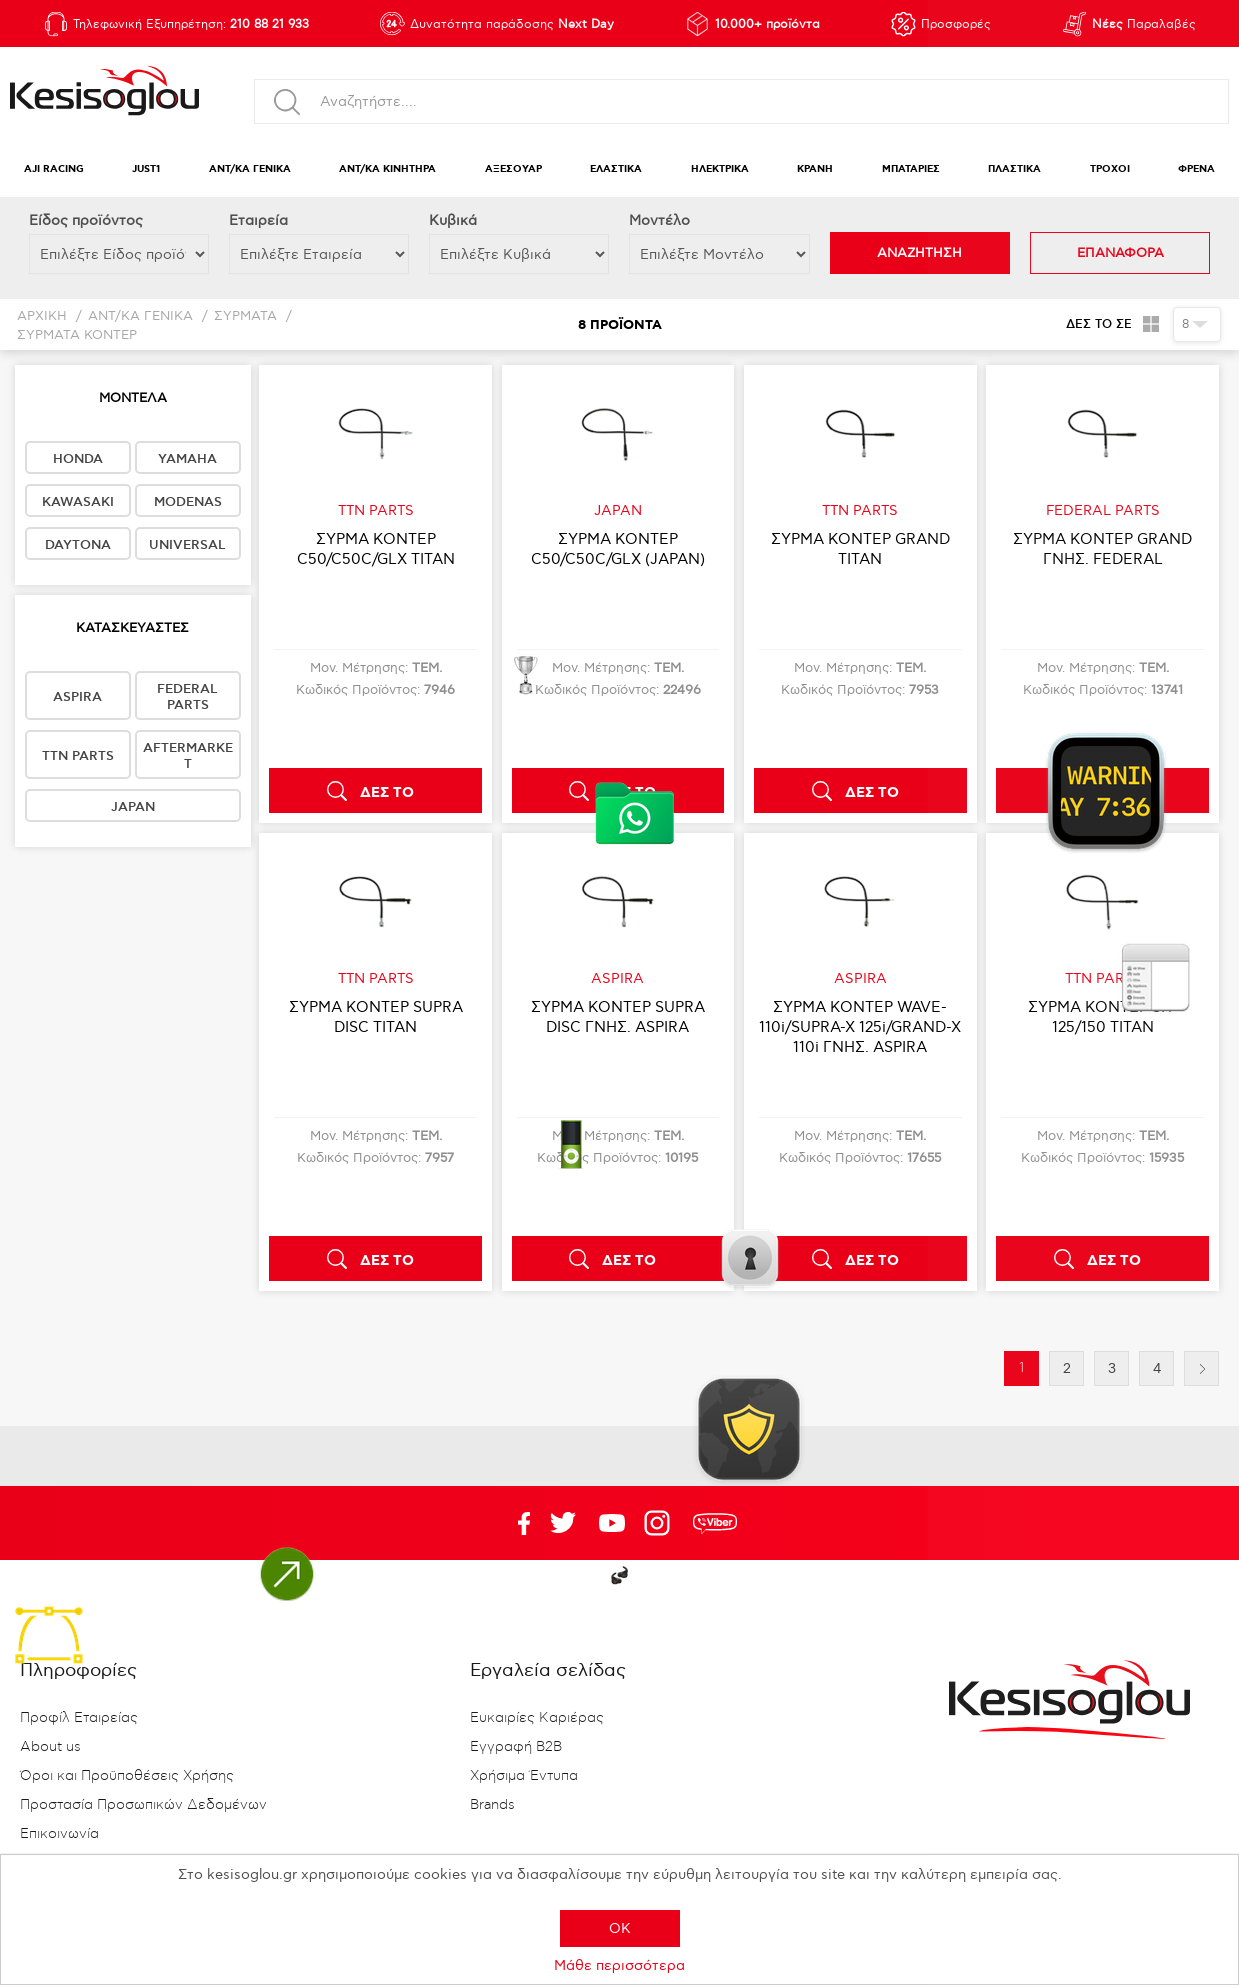 Image resolution: width=1239 pixels, height=1985 pixels. Describe the element at coordinates (527, 675) in the screenshot. I see `indicates second place achievement or silver-tier ranking` at that location.